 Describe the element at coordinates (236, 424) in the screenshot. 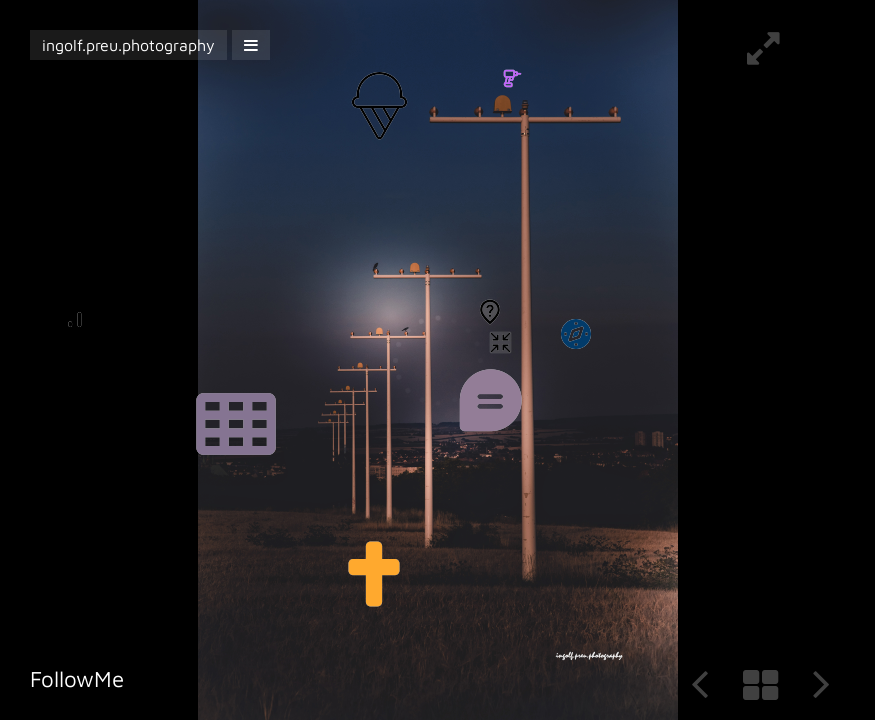

I see `open app grid or launcher` at that location.